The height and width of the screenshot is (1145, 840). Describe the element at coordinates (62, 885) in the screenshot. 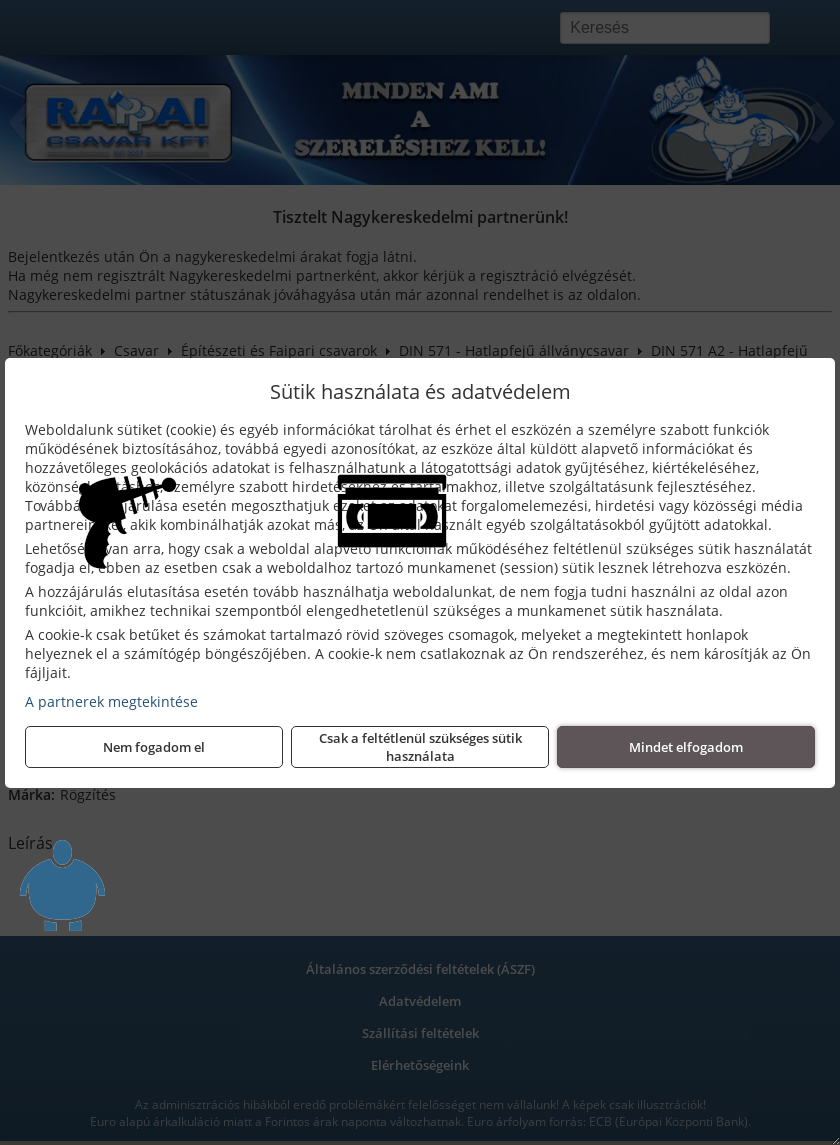

I see `indicates a character's weight or body type stat` at that location.